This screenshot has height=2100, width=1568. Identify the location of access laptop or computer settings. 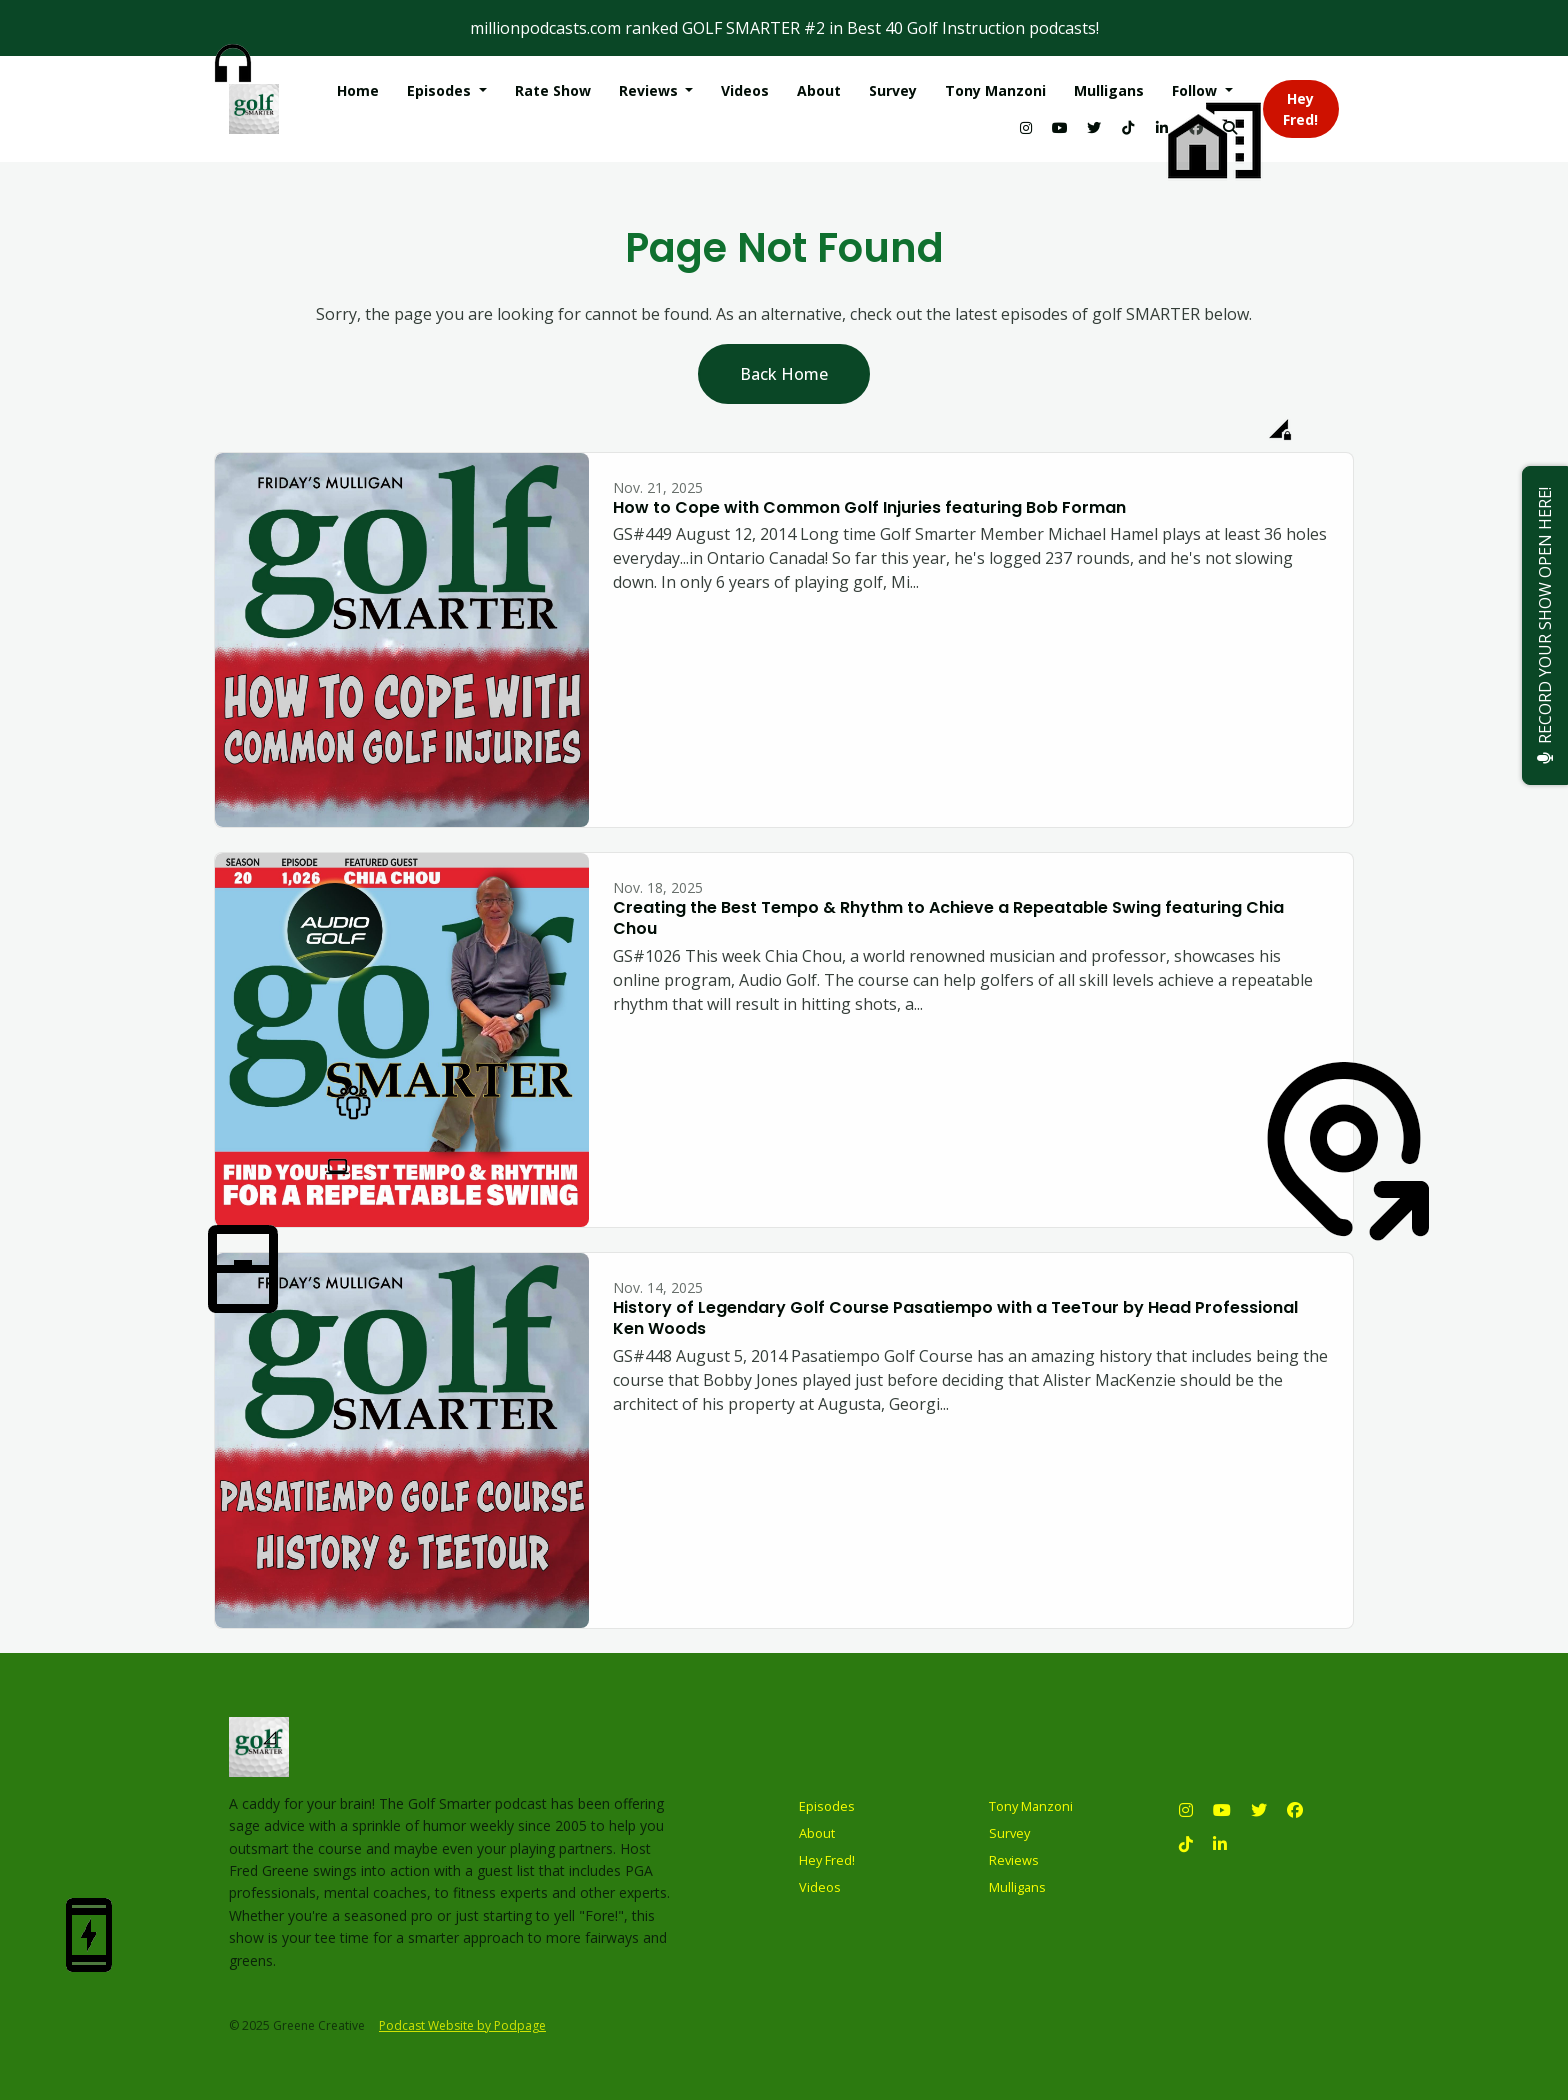
(337, 1166).